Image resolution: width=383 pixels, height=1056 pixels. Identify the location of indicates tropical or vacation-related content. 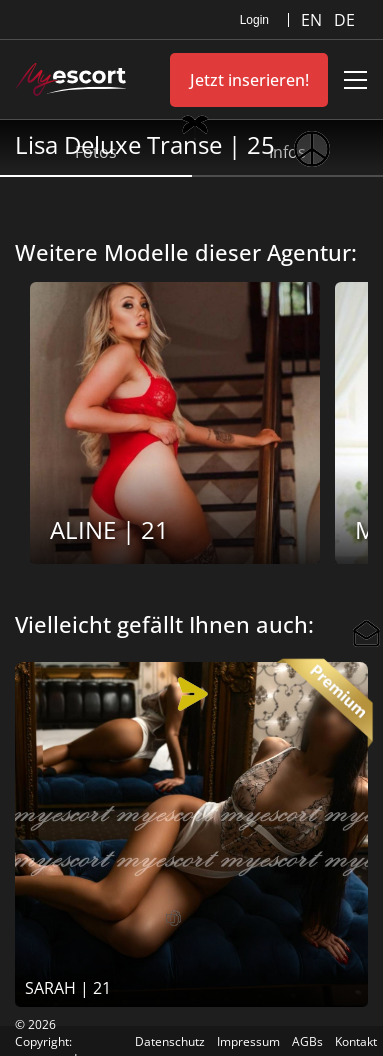
(195, 127).